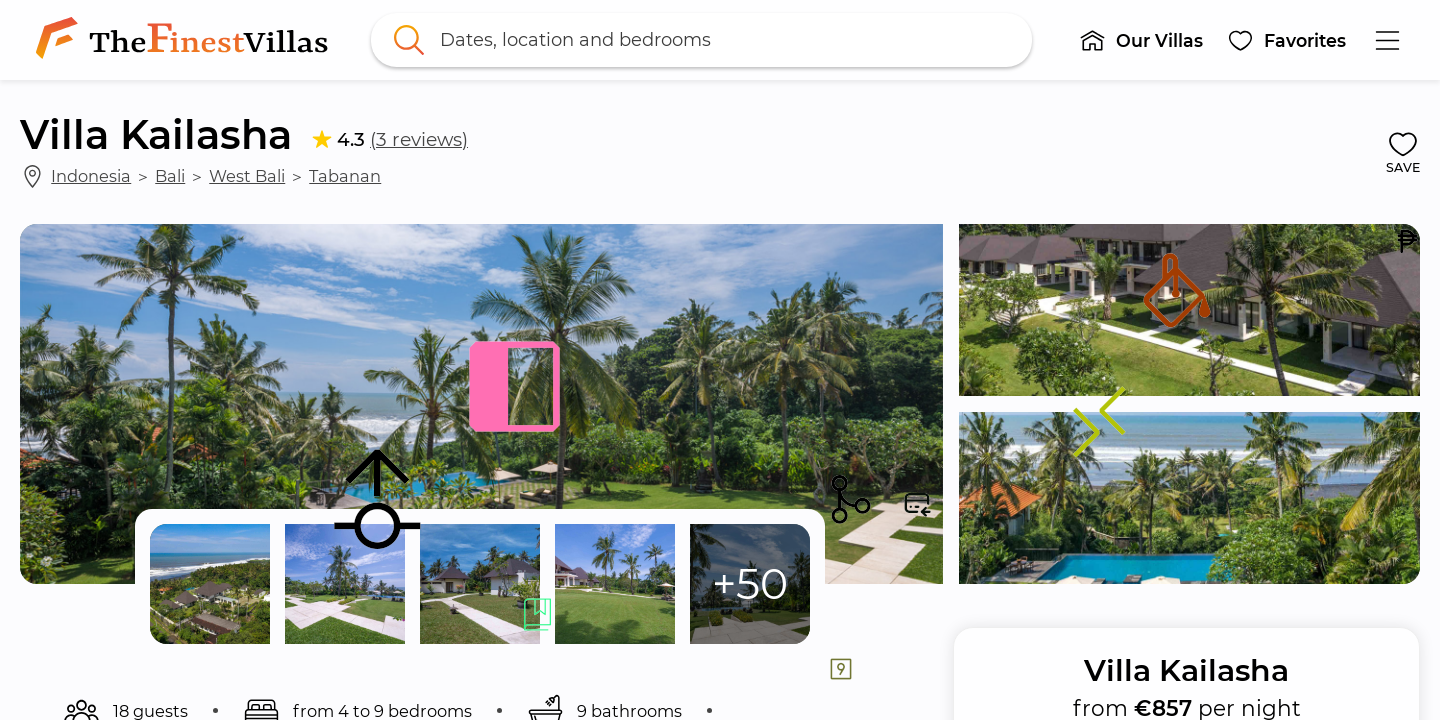  I want to click on push changes to a repository, so click(374, 496).